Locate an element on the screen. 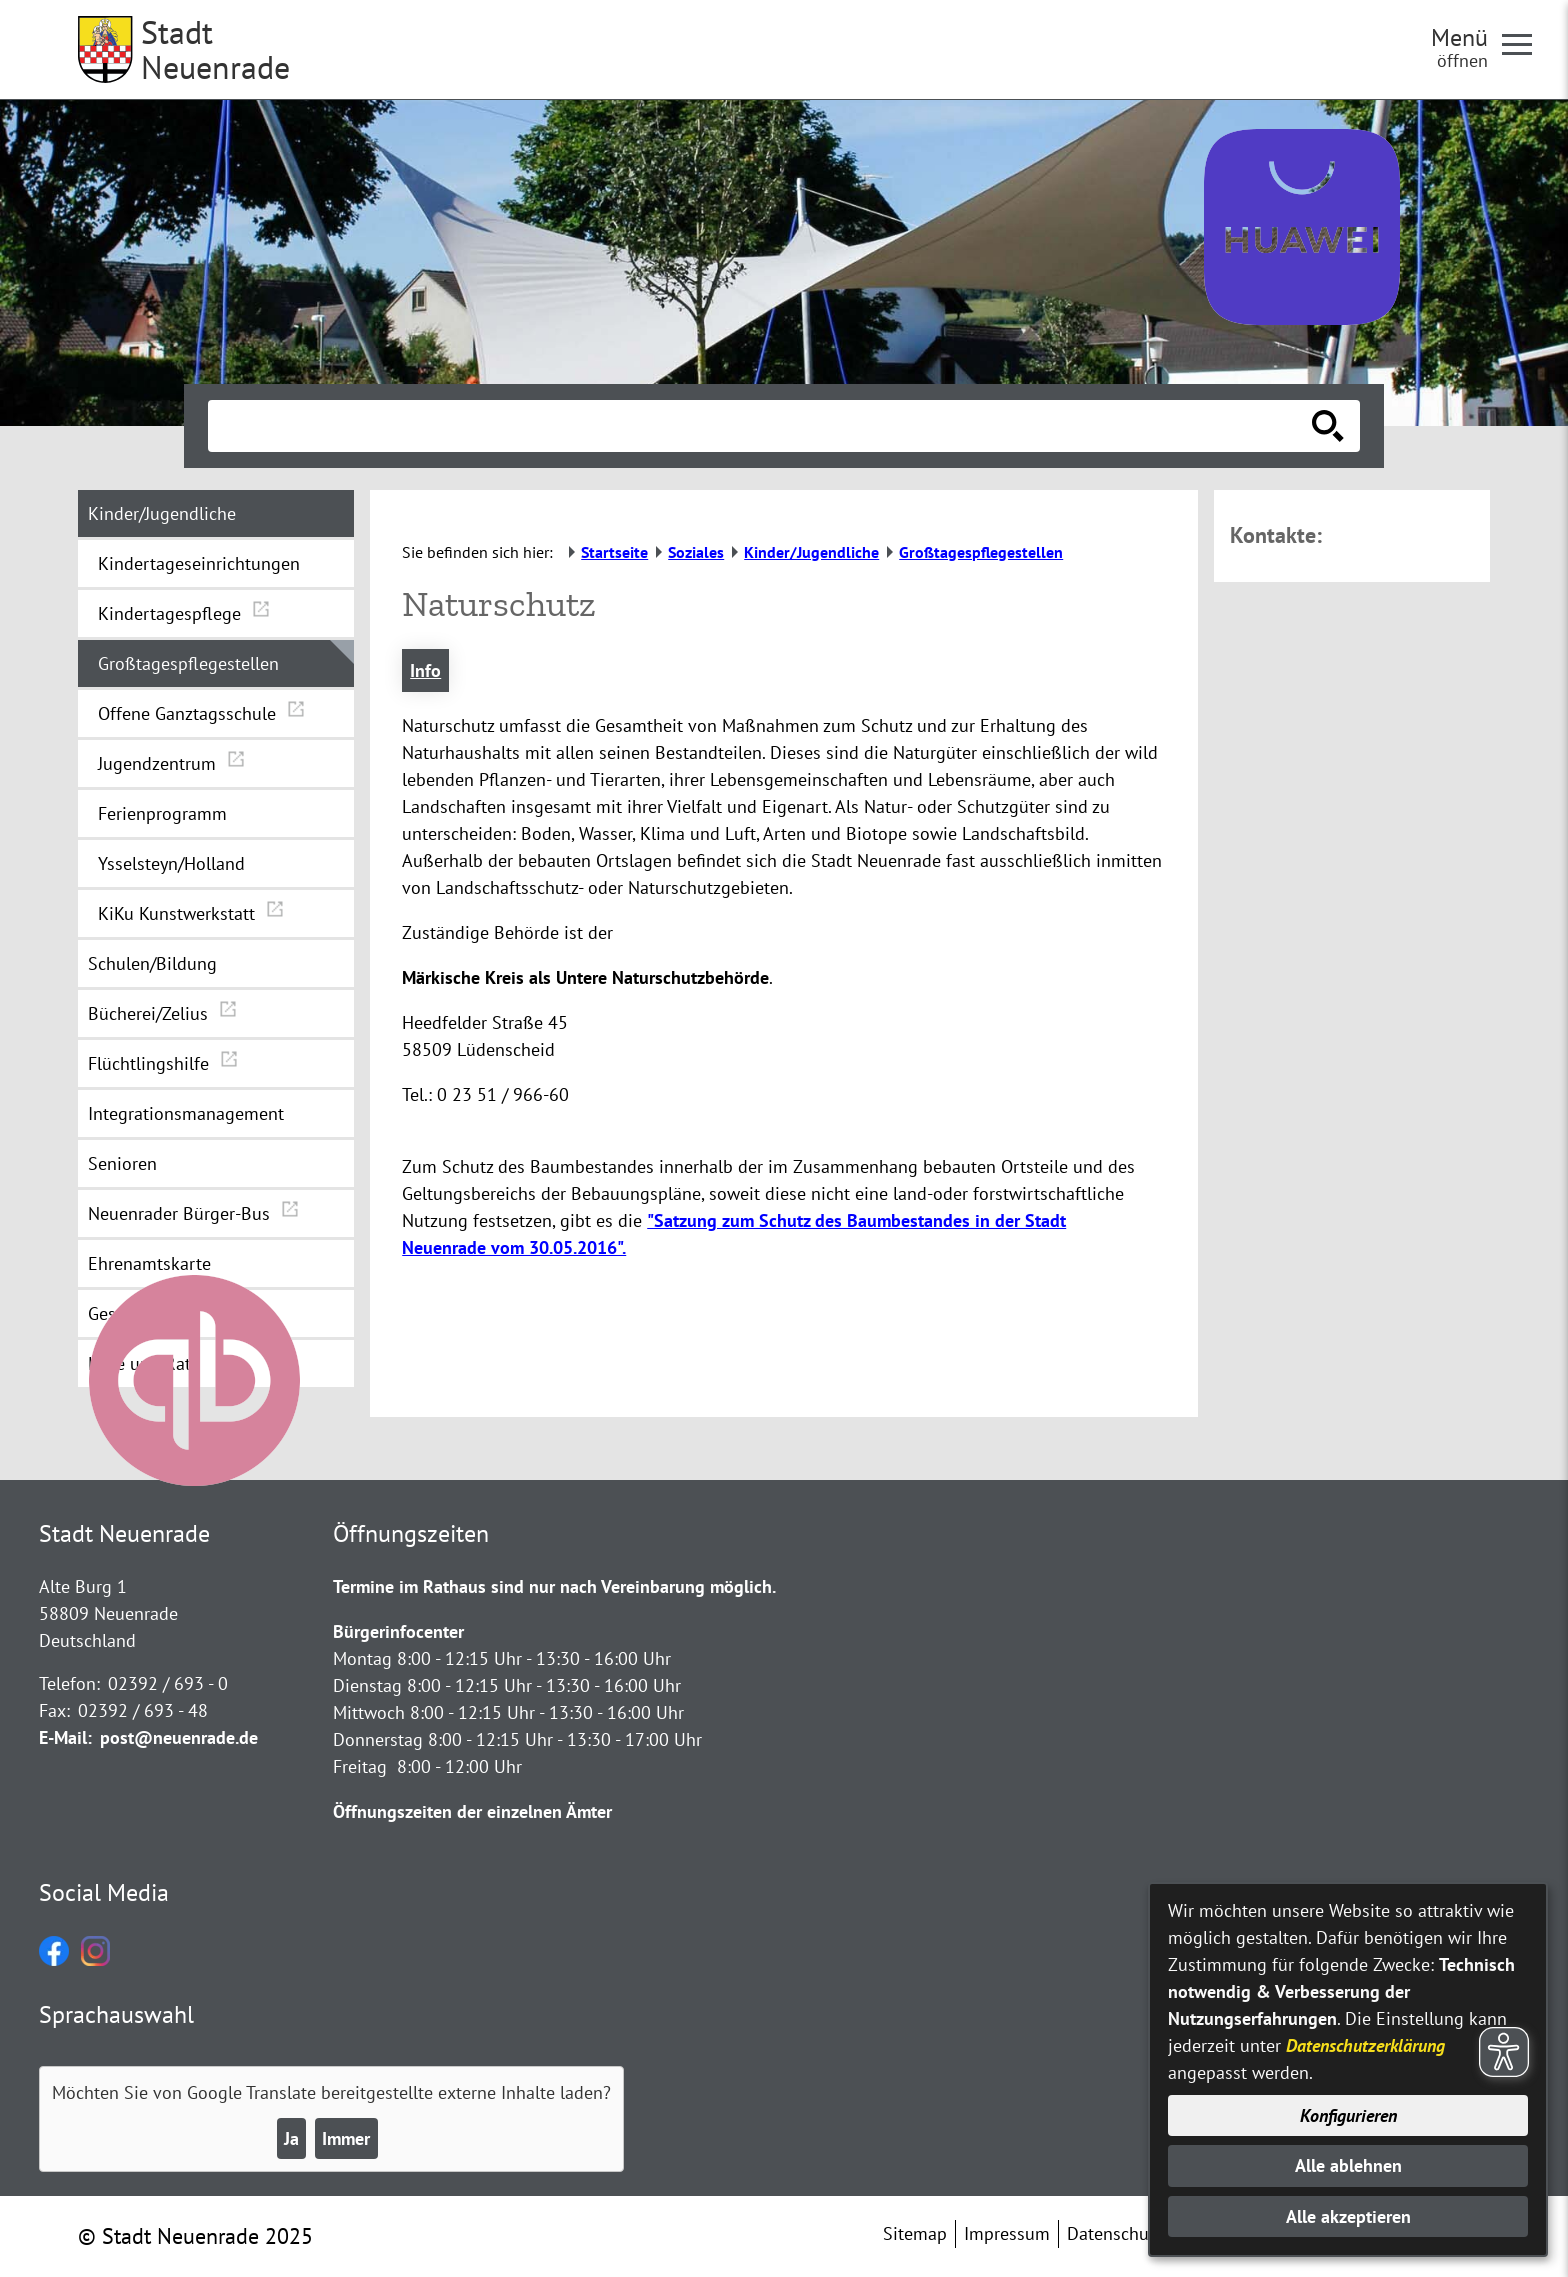  open QuickBooks accounting software is located at coordinates (194, 1380).